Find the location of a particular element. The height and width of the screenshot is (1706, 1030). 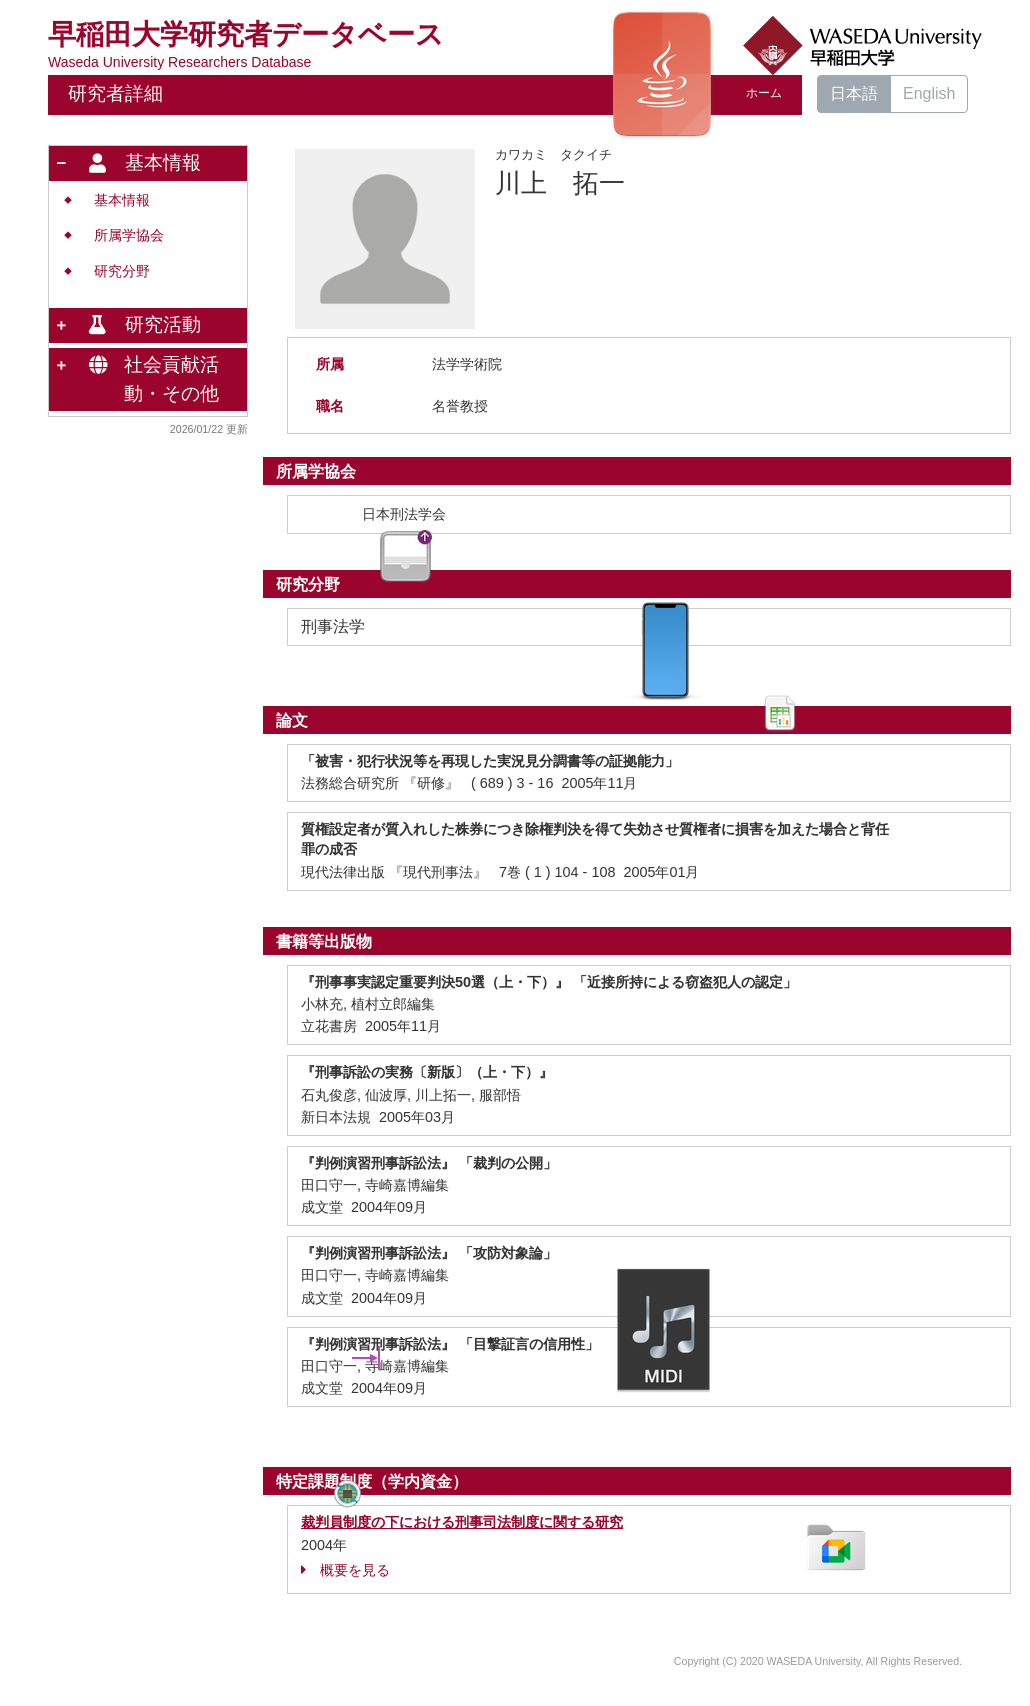

java archive file (.jar) type indicator is located at coordinates (662, 74).